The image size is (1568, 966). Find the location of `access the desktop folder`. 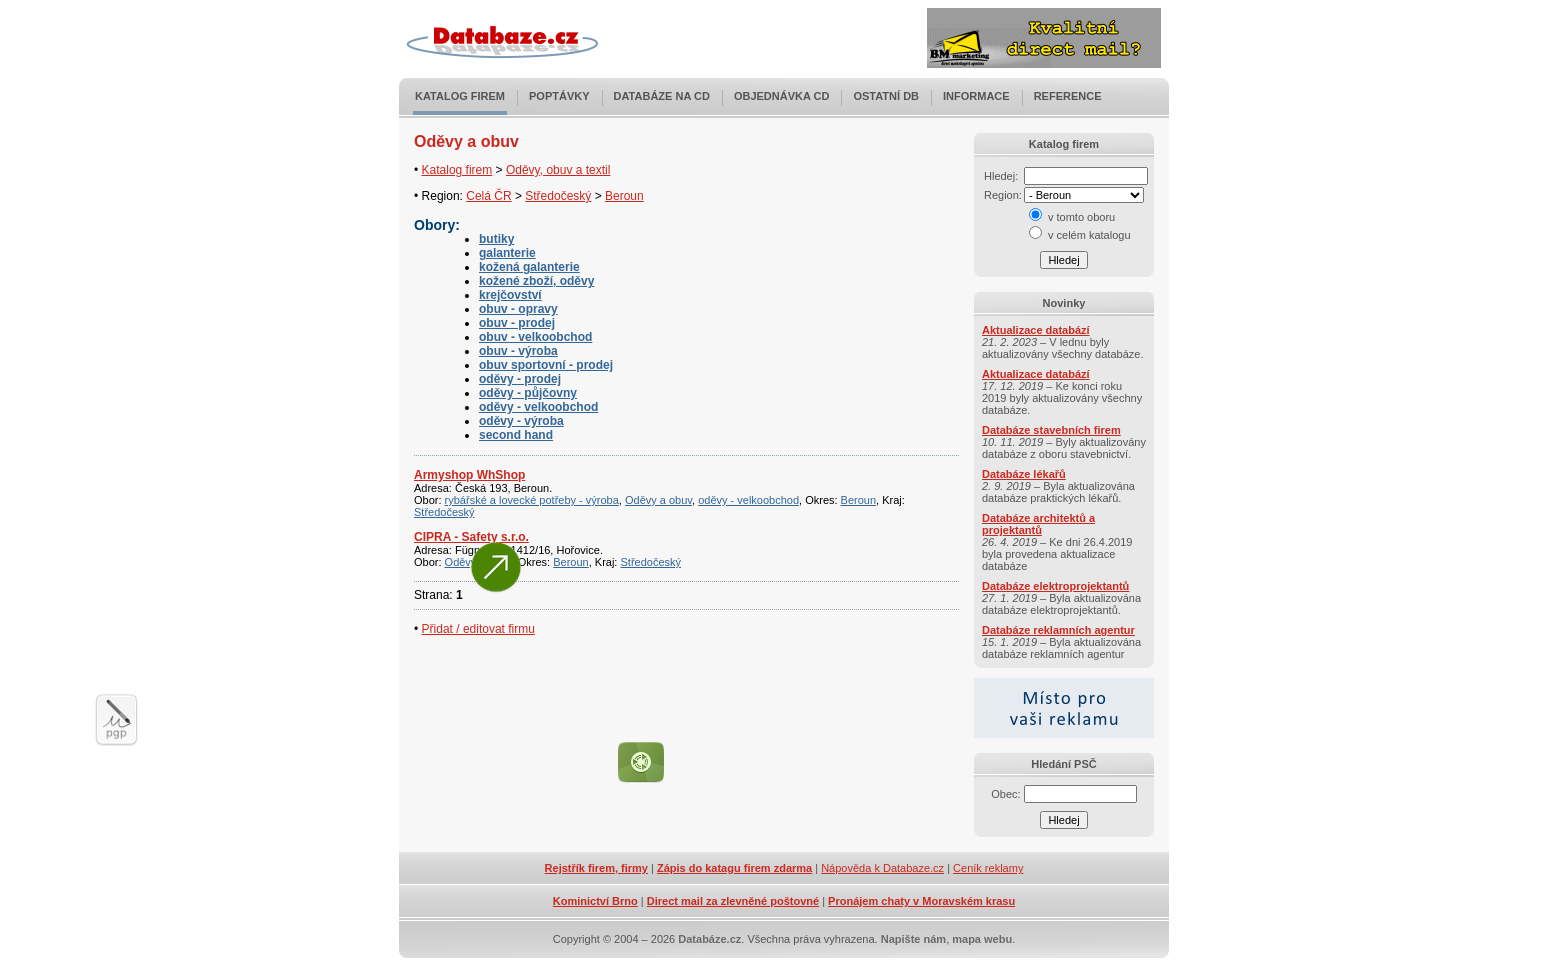

access the desktop folder is located at coordinates (641, 761).